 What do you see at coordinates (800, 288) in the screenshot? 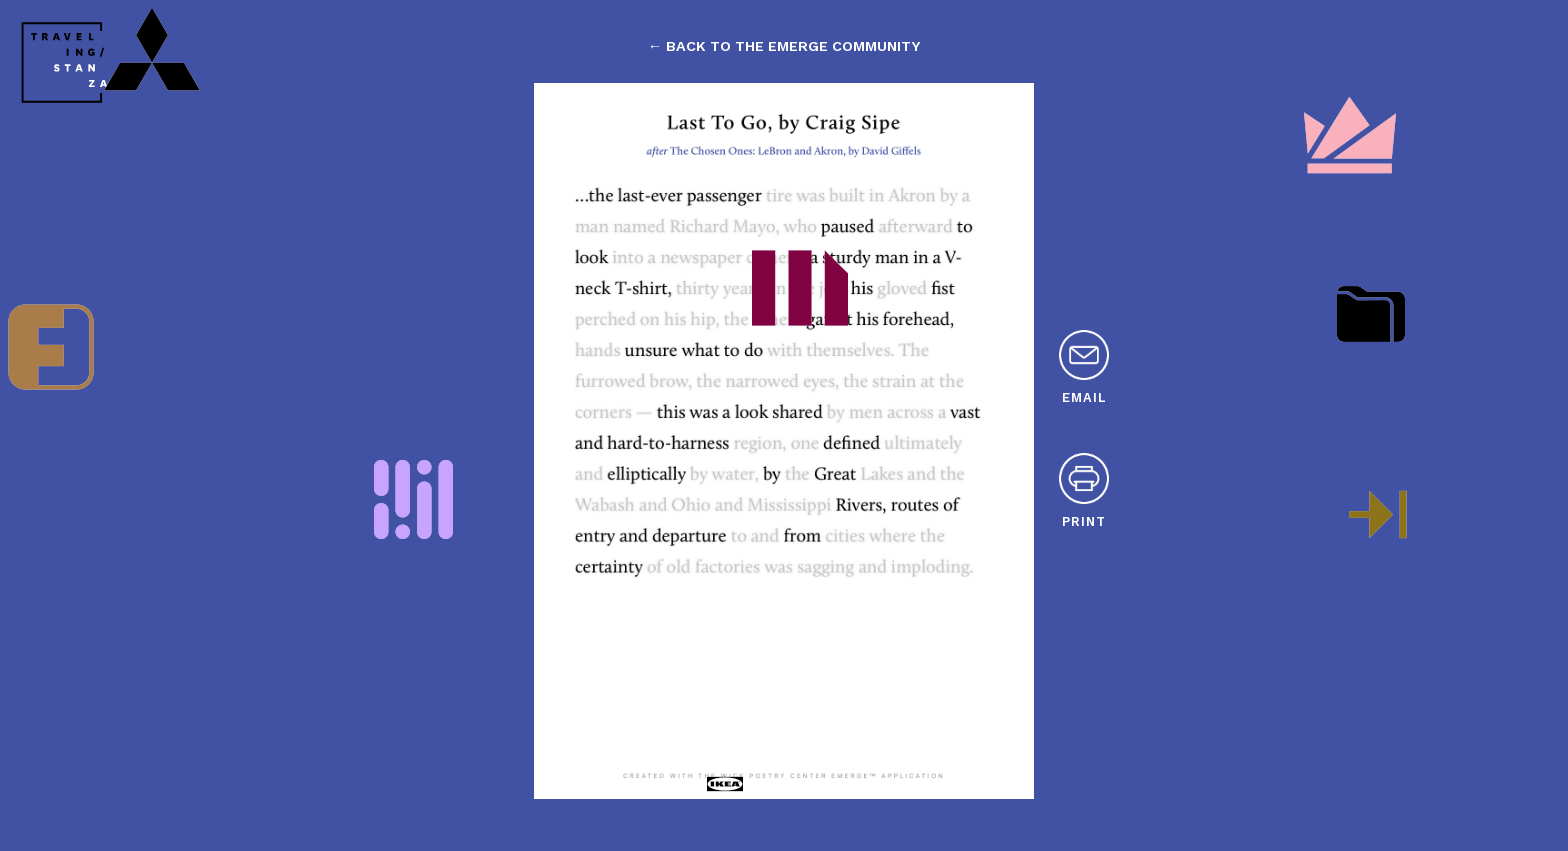
I see `microstrategy company logo` at bounding box center [800, 288].